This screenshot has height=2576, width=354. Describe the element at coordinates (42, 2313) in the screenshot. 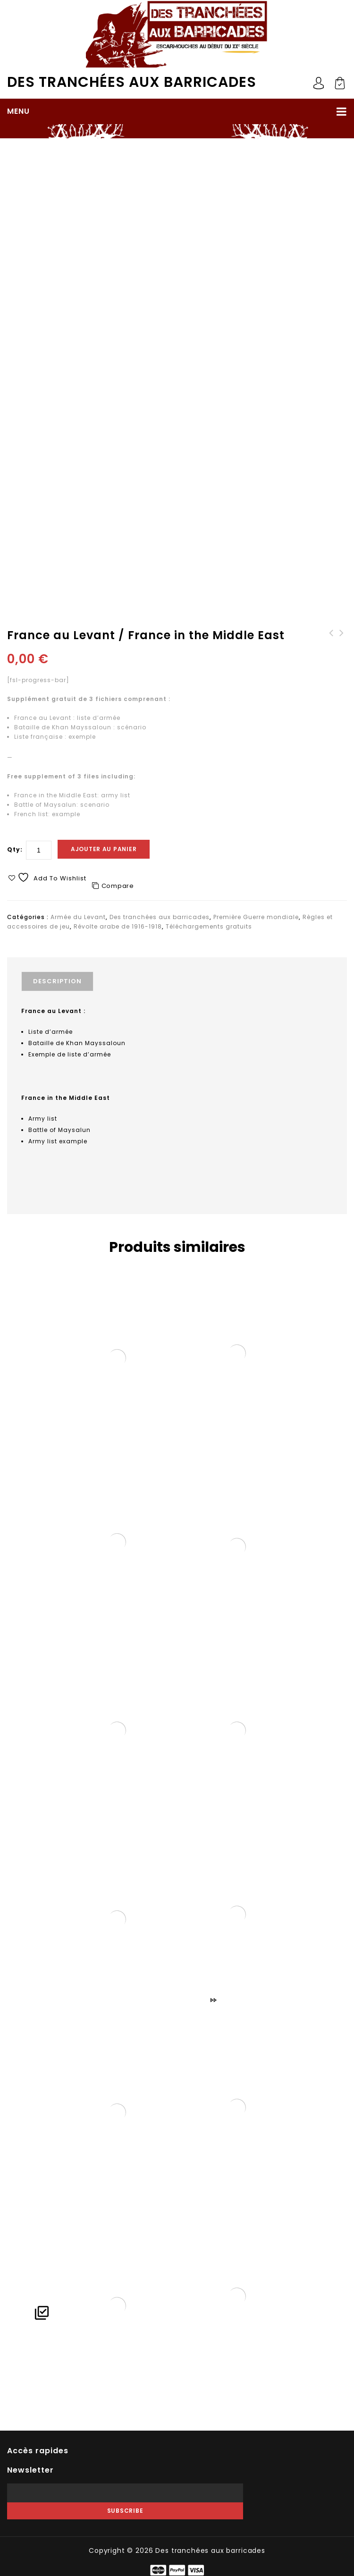

I see `item successfully added to library` at that location.